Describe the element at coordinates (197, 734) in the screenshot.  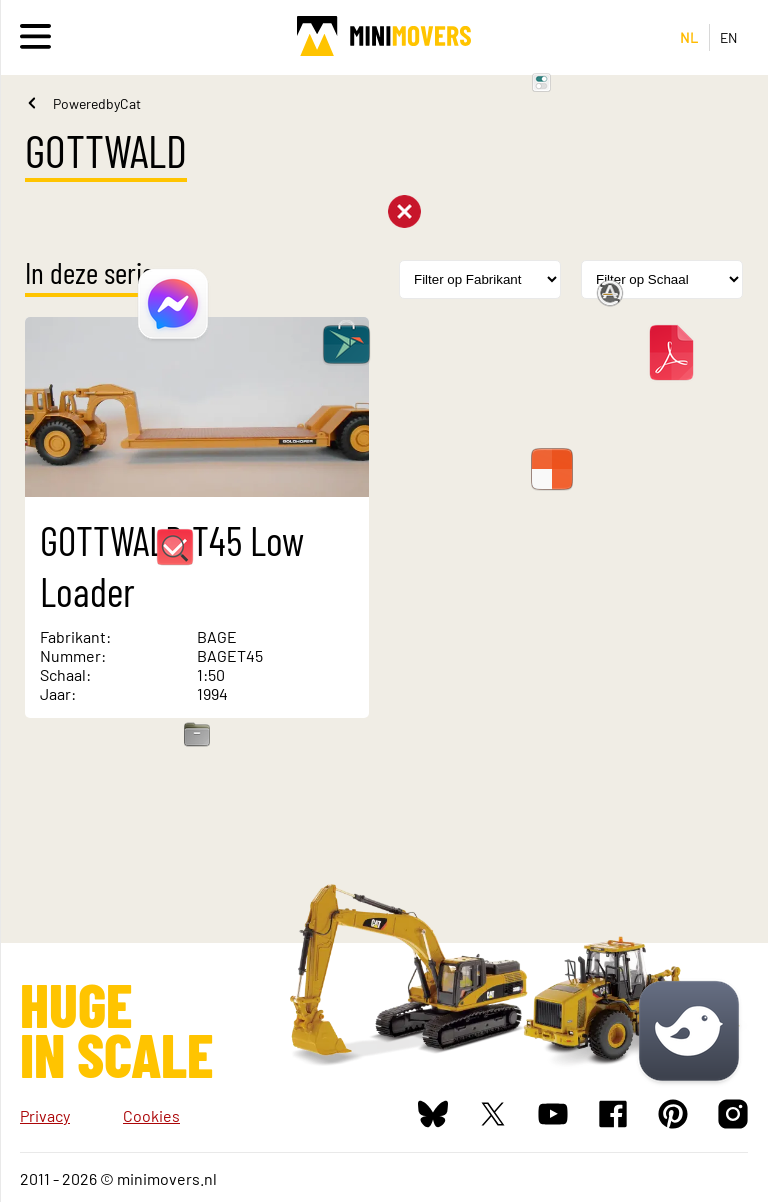
I see `open the file manager` at that location.